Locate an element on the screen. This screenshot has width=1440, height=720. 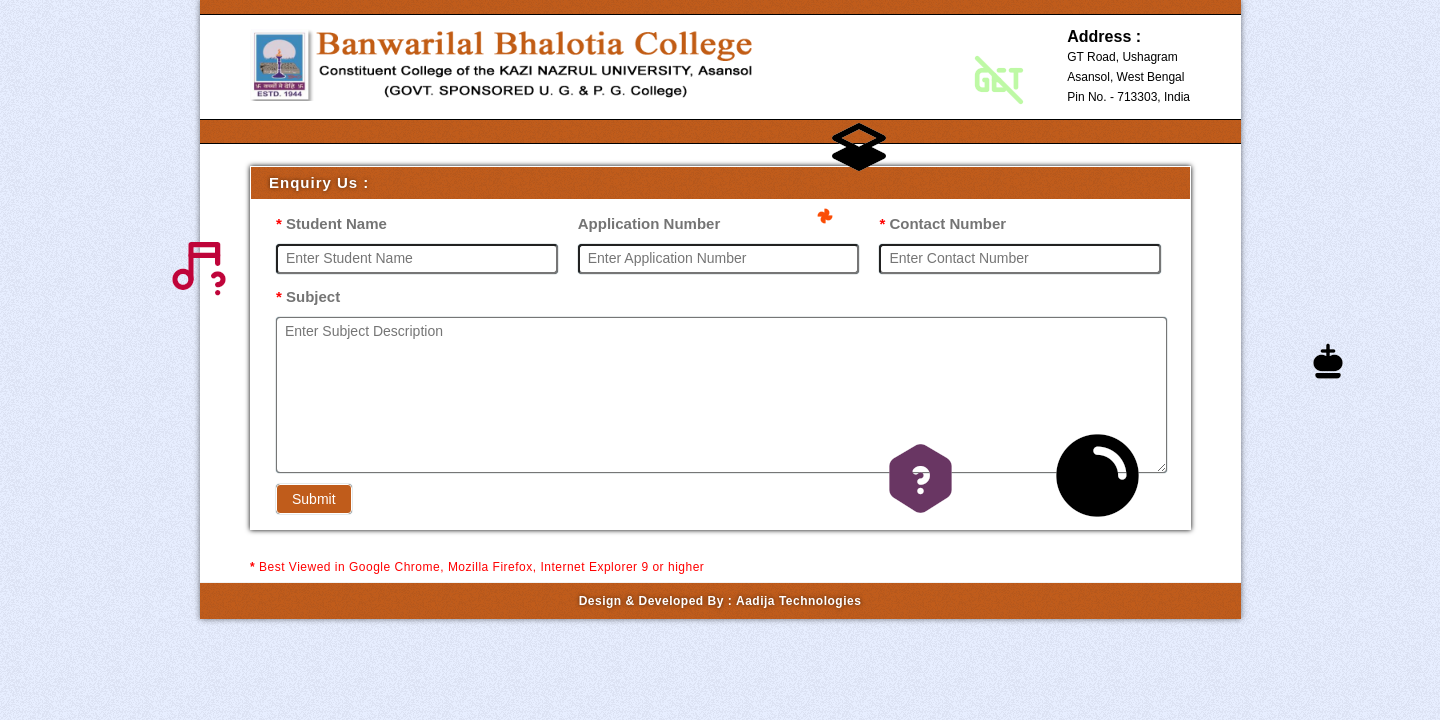
indicates http get request is disabled or blocked is located at coordinates (999, 80).